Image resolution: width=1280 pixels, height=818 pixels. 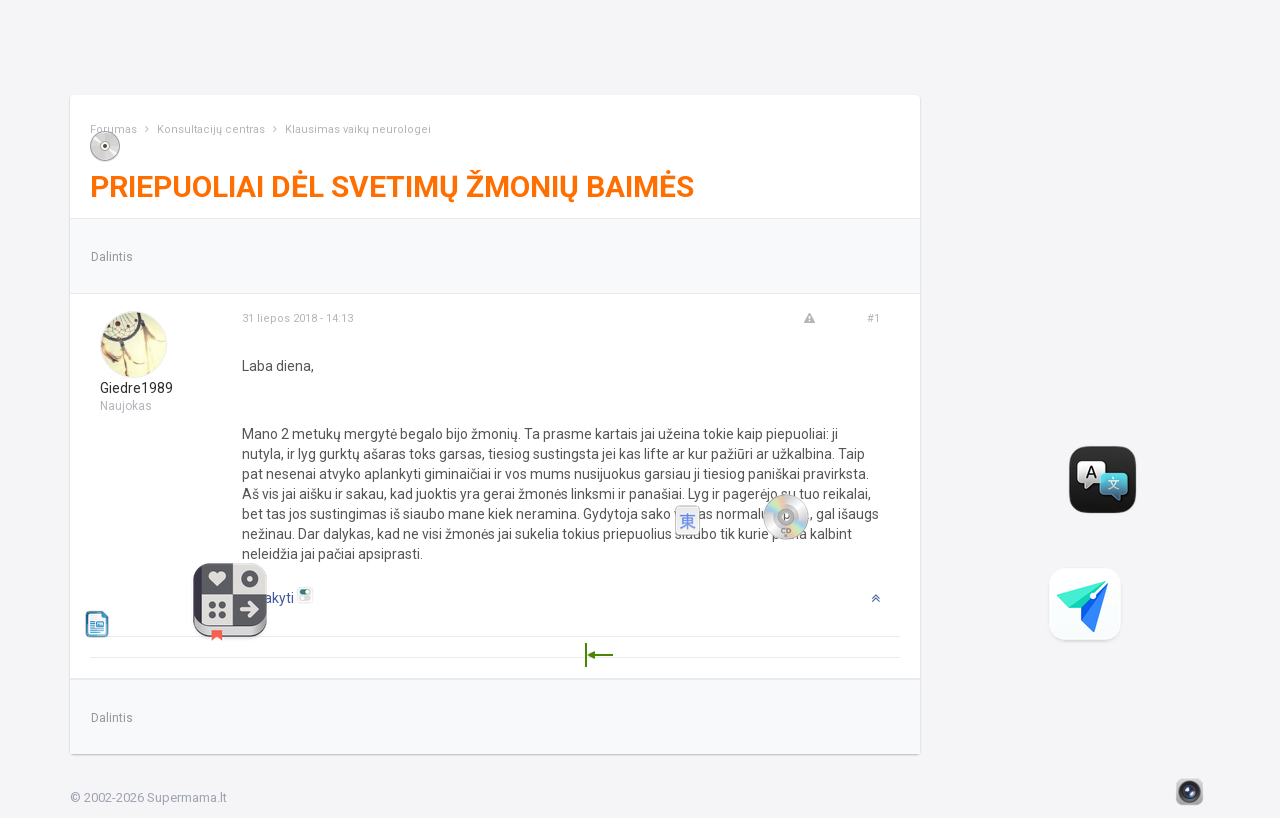 I want to click on open a libreoffice writer document, so click(x=97, y=624).